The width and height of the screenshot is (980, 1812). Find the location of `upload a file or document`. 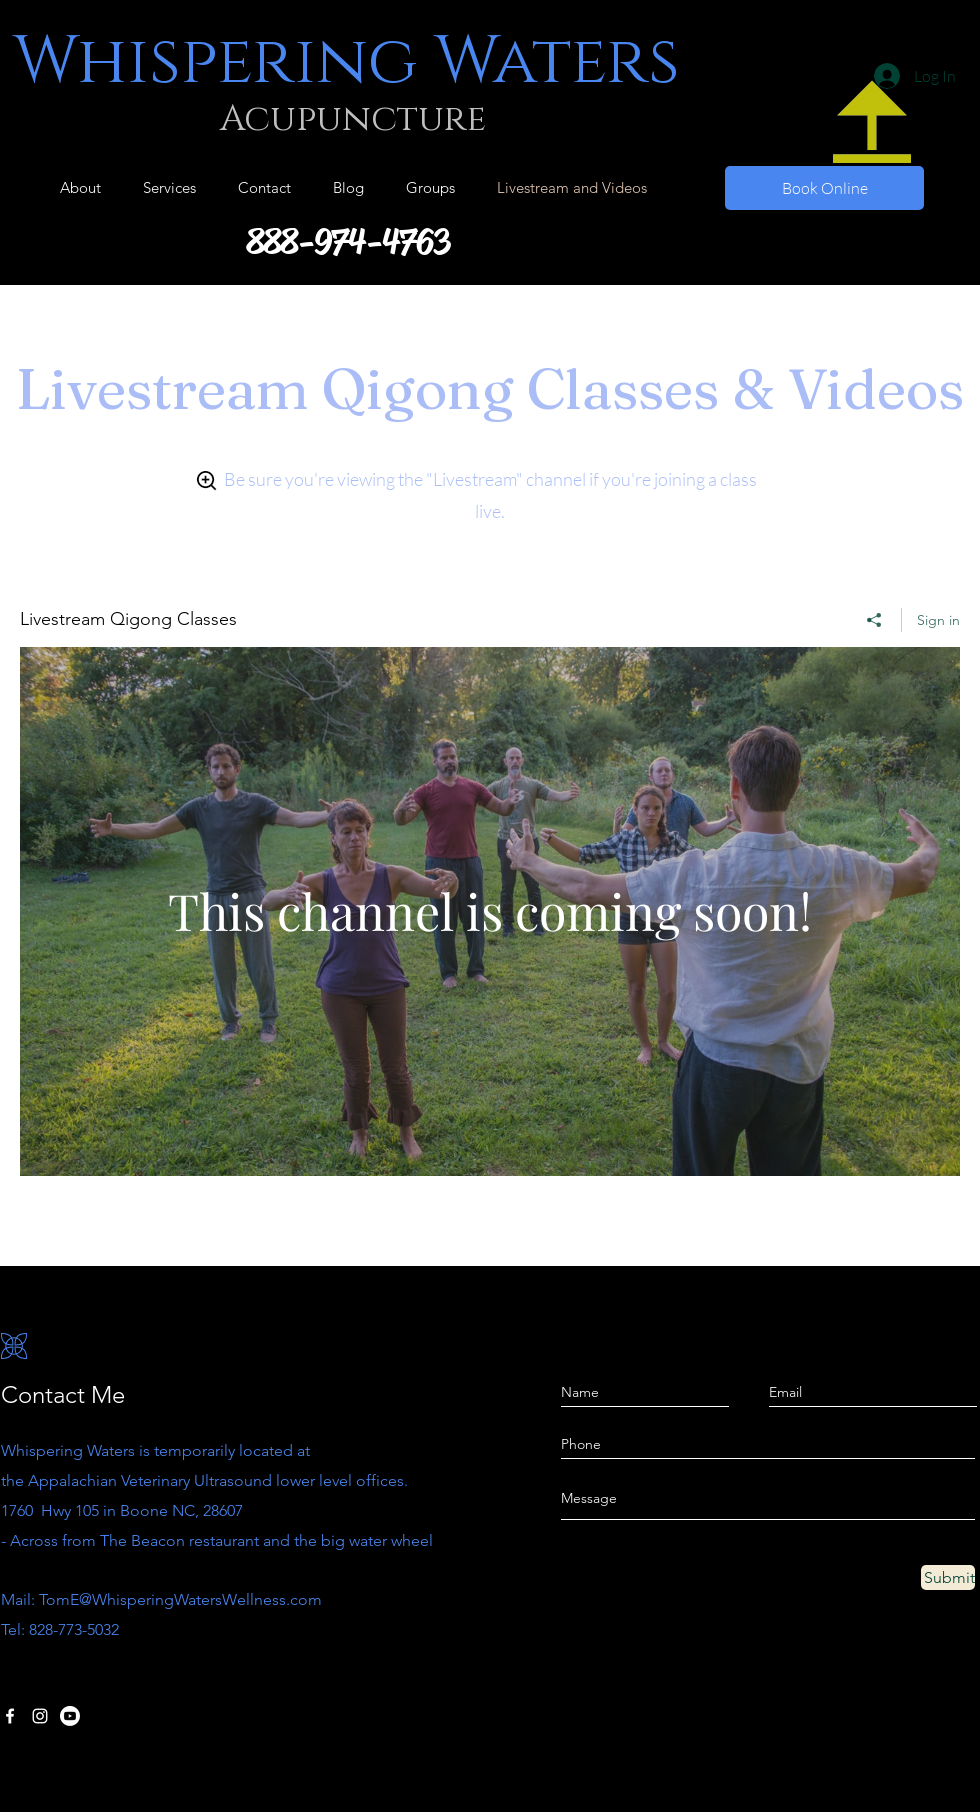

upload a file or document is located at coordinates (872, 124).